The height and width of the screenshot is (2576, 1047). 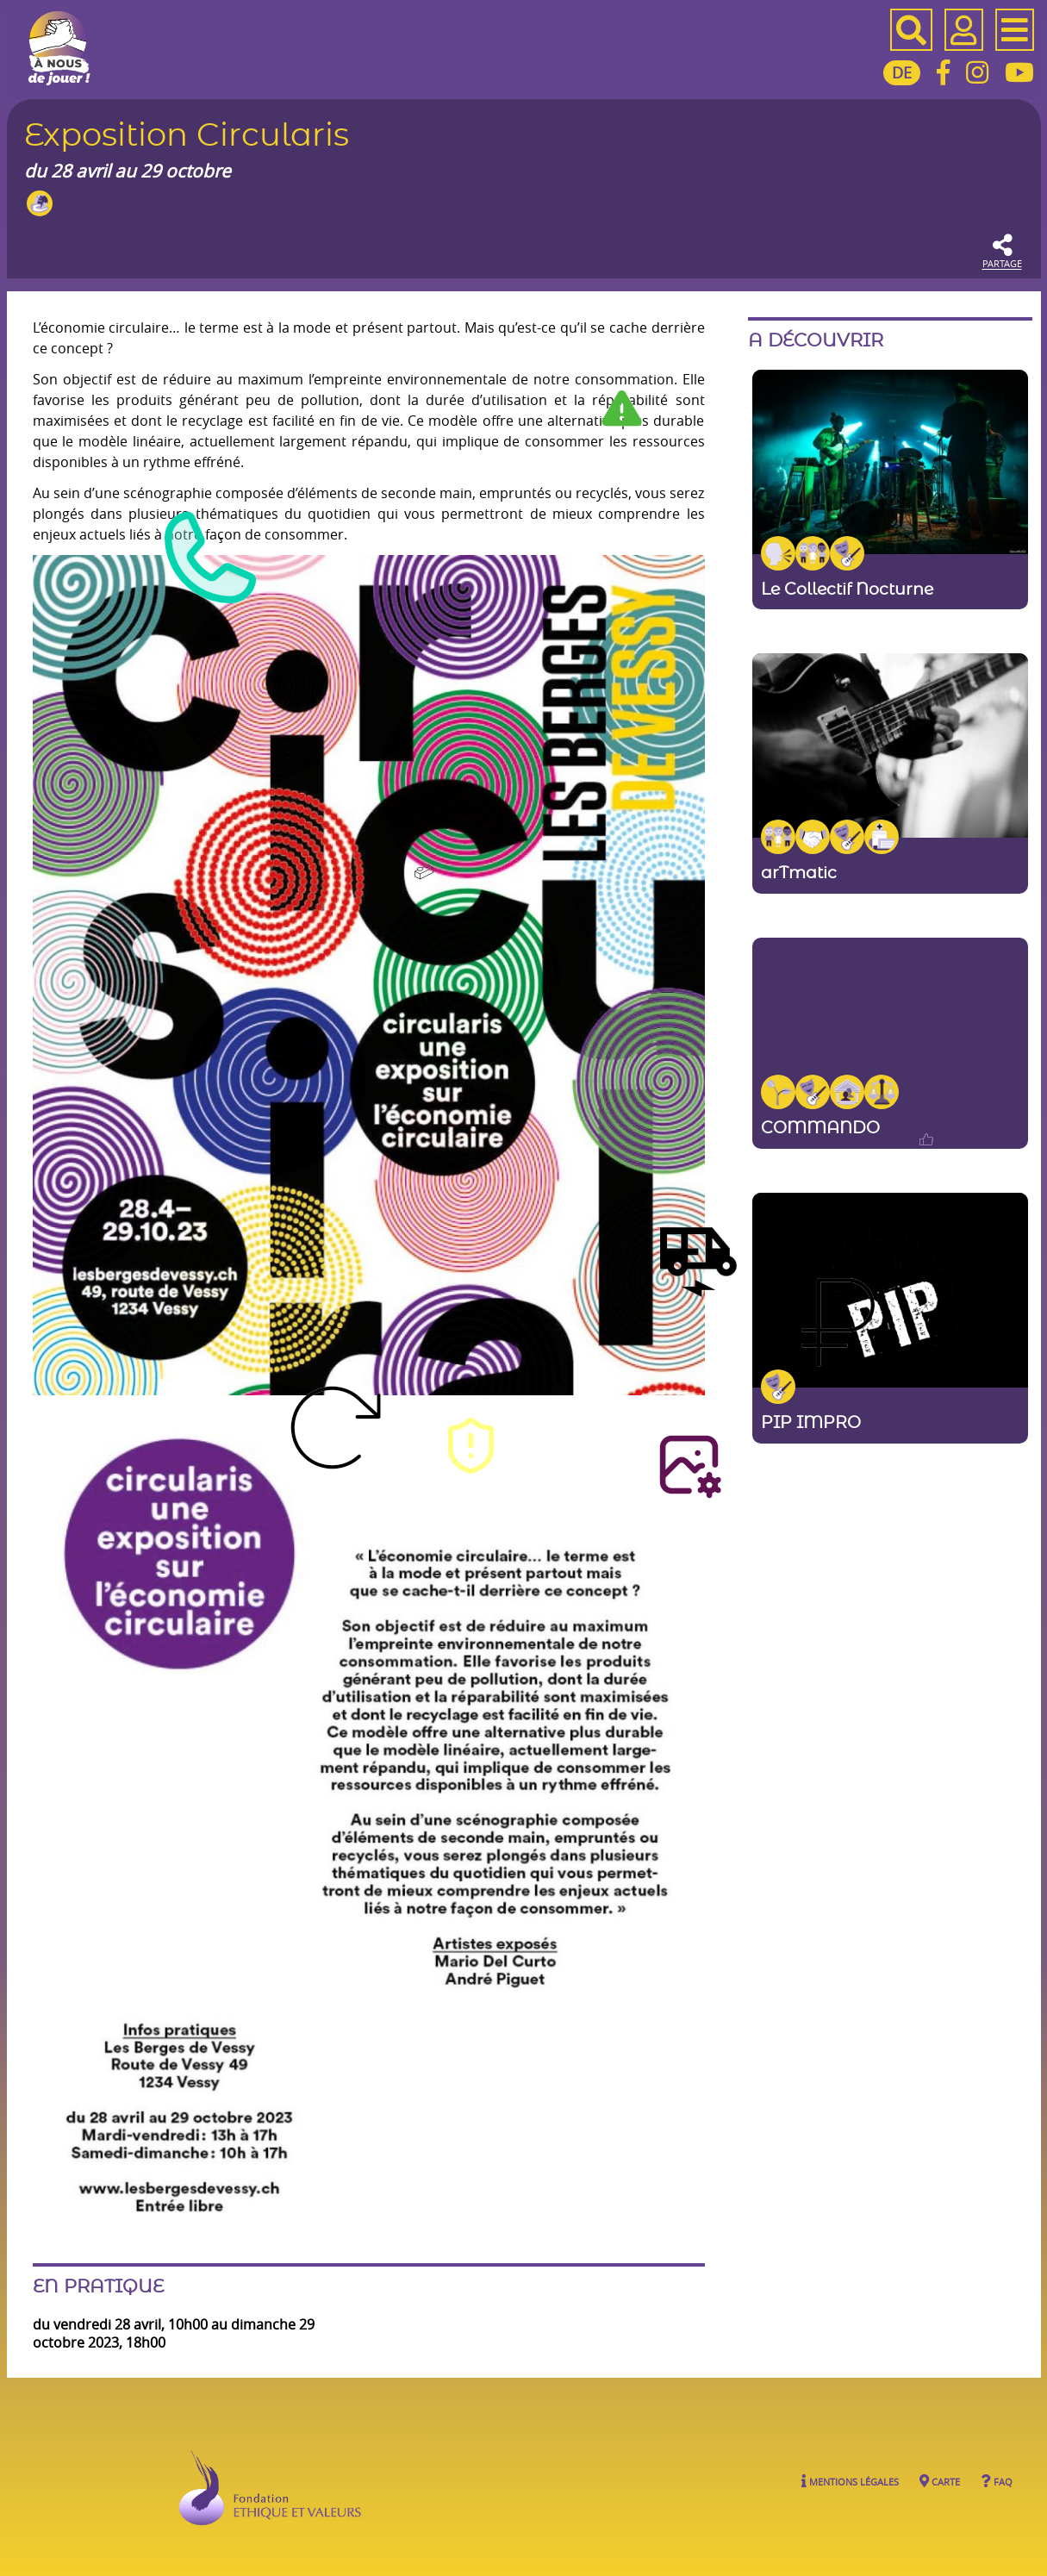 What do you see at coordinates (621, 409) in the screenshot?
I see `indicates a warning or caution state` at bounding box center [621, 409].